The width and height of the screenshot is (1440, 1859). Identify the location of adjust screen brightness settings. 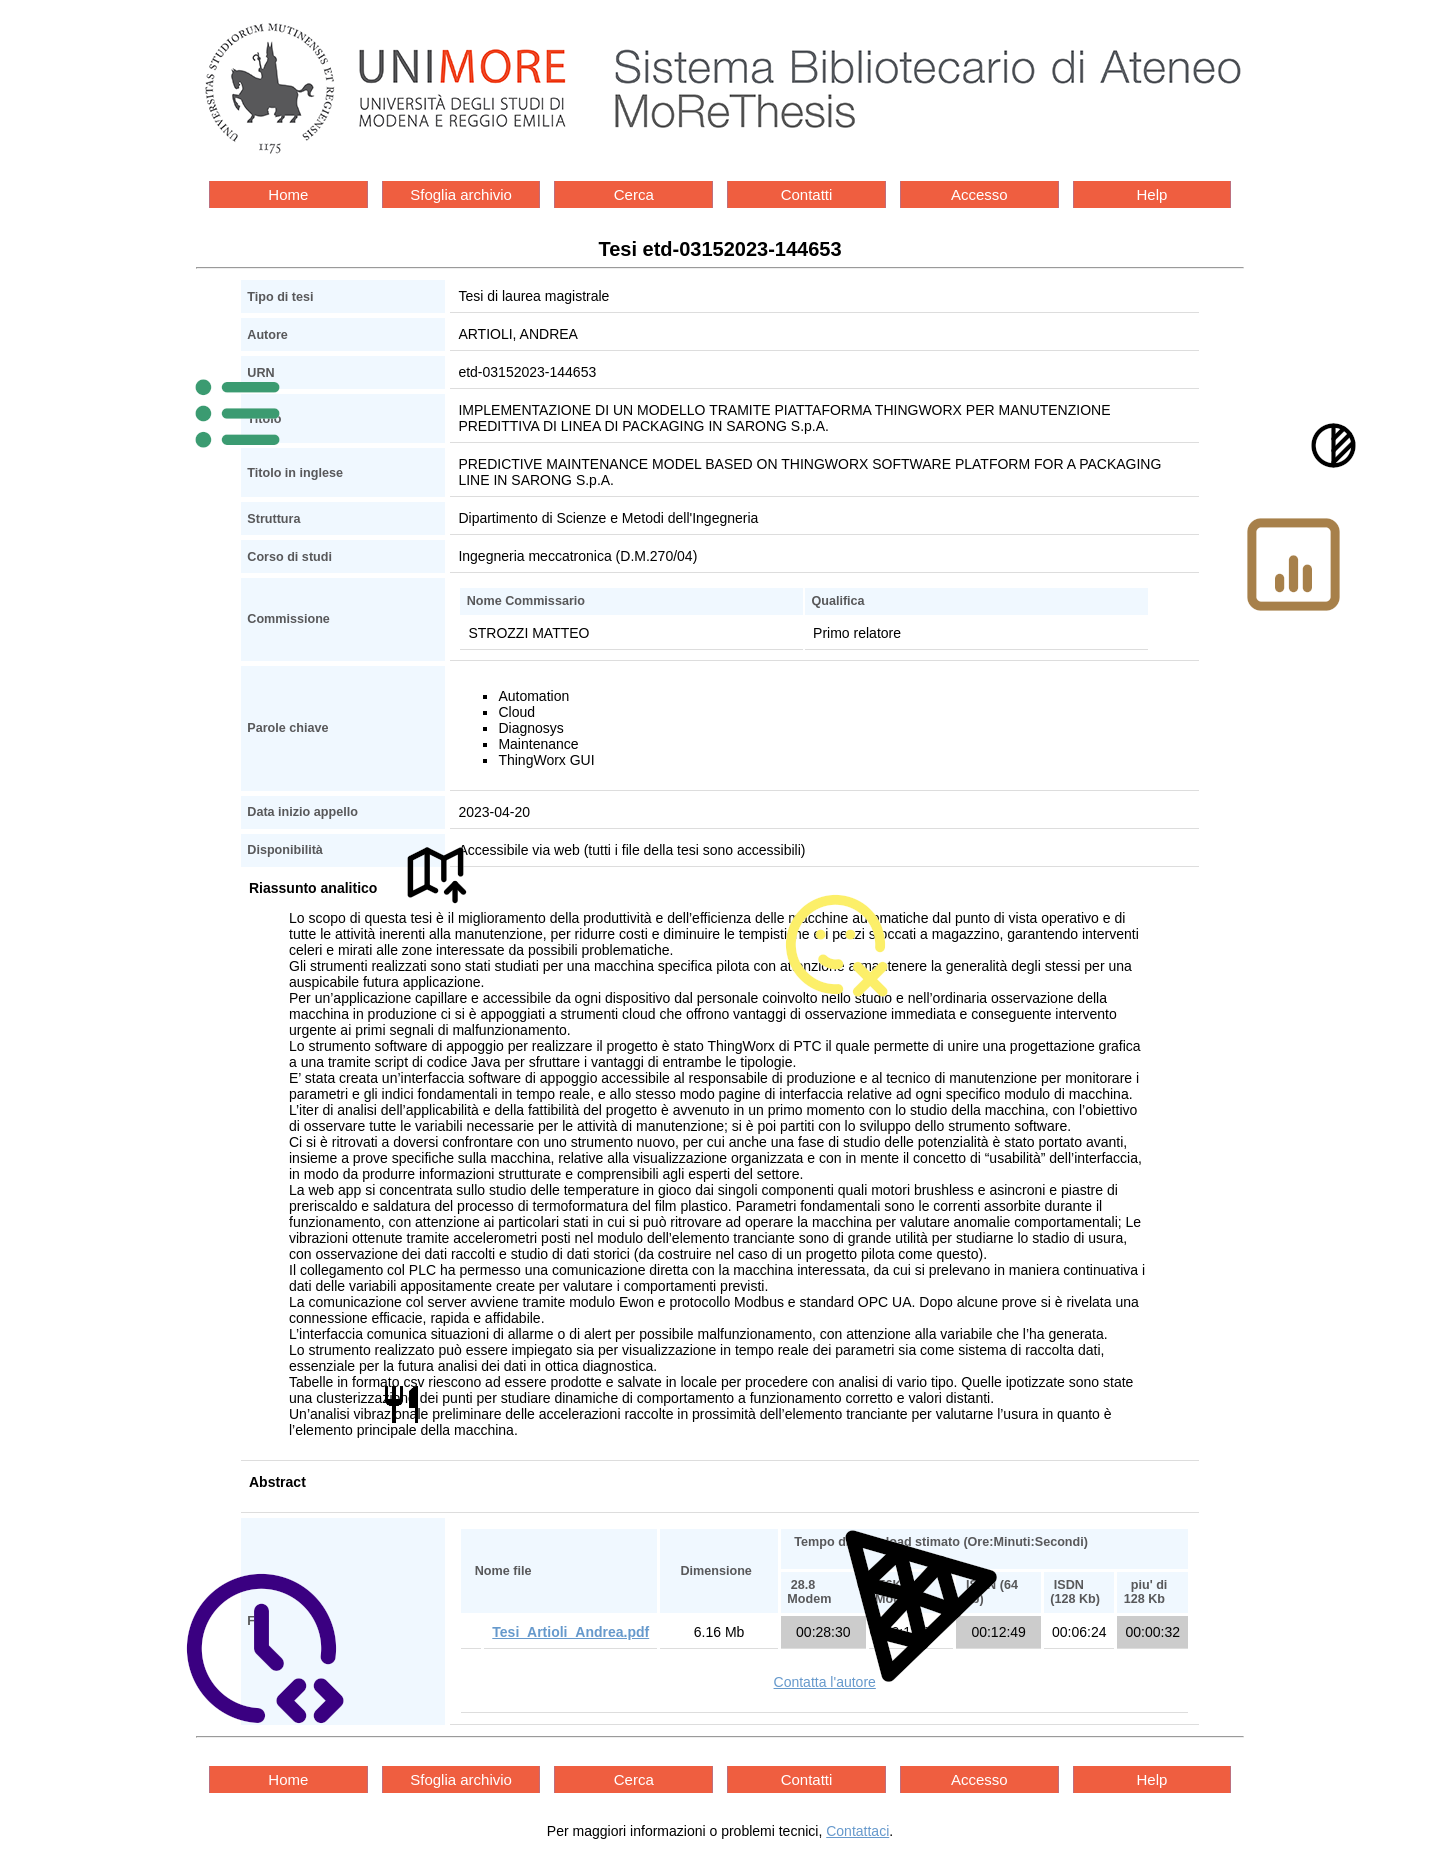
(1333, 445).